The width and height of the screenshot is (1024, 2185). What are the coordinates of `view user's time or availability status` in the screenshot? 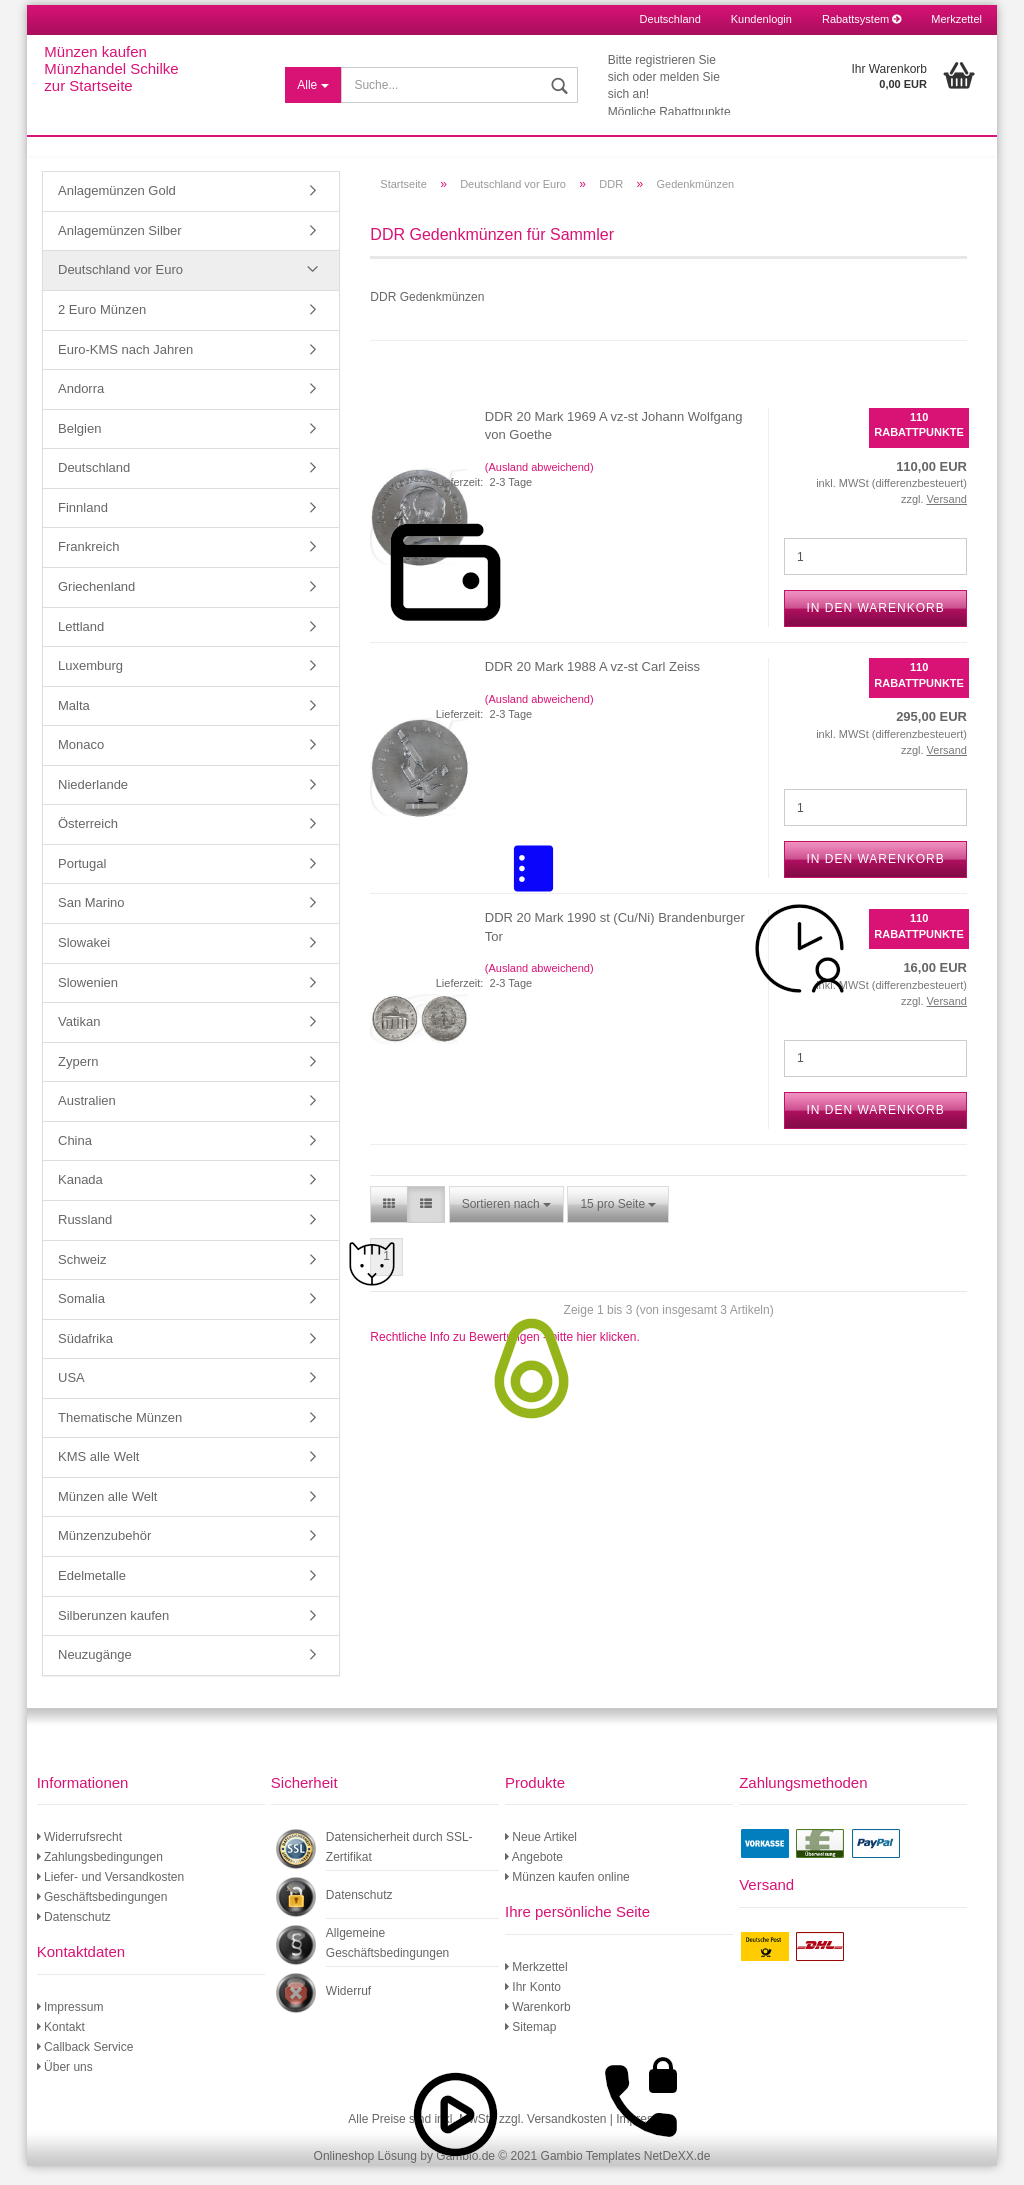 It's located at (799, 948).